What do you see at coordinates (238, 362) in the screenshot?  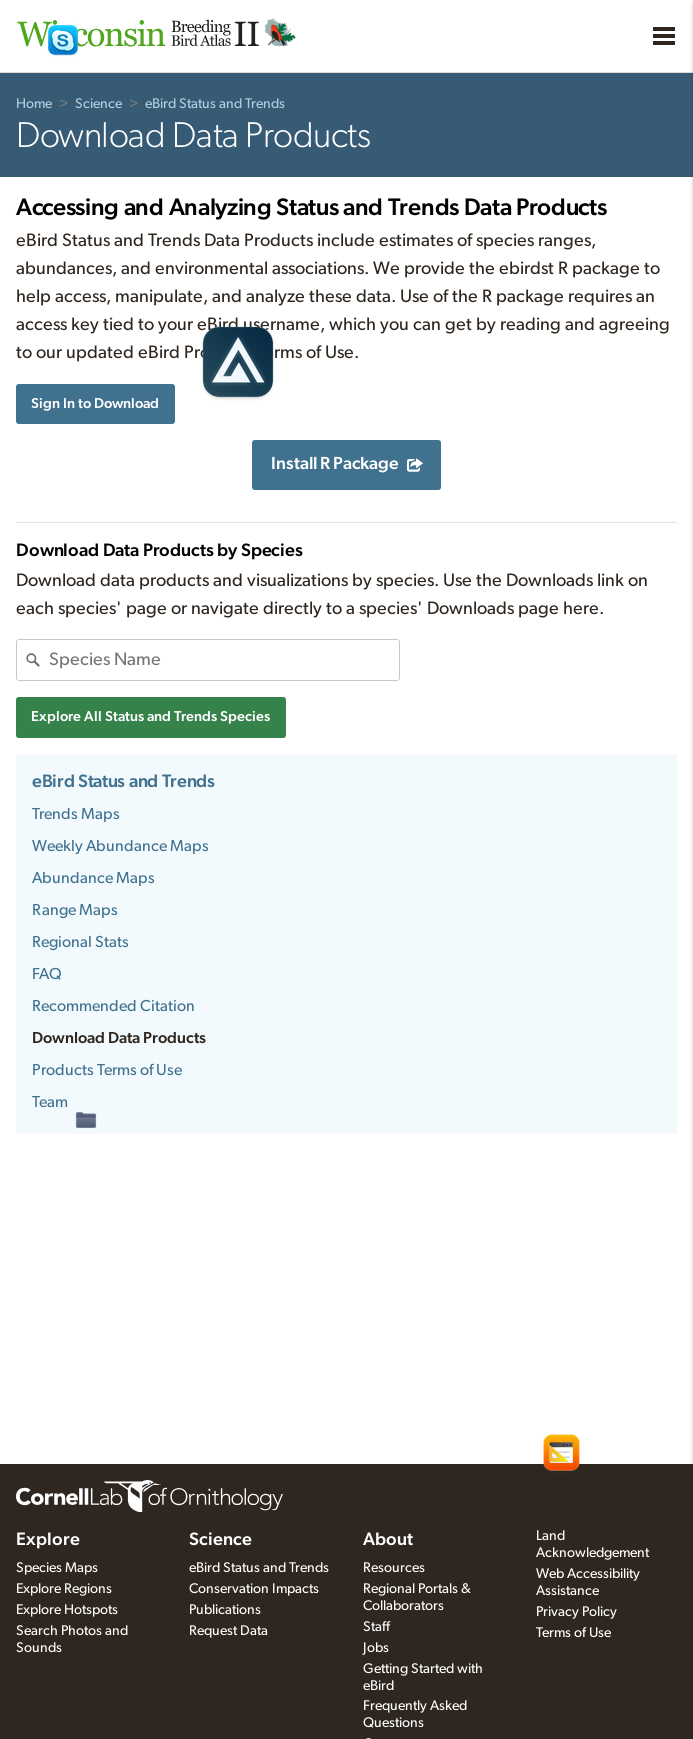 I see `open the autograph app` at bounding box center [238, 362].